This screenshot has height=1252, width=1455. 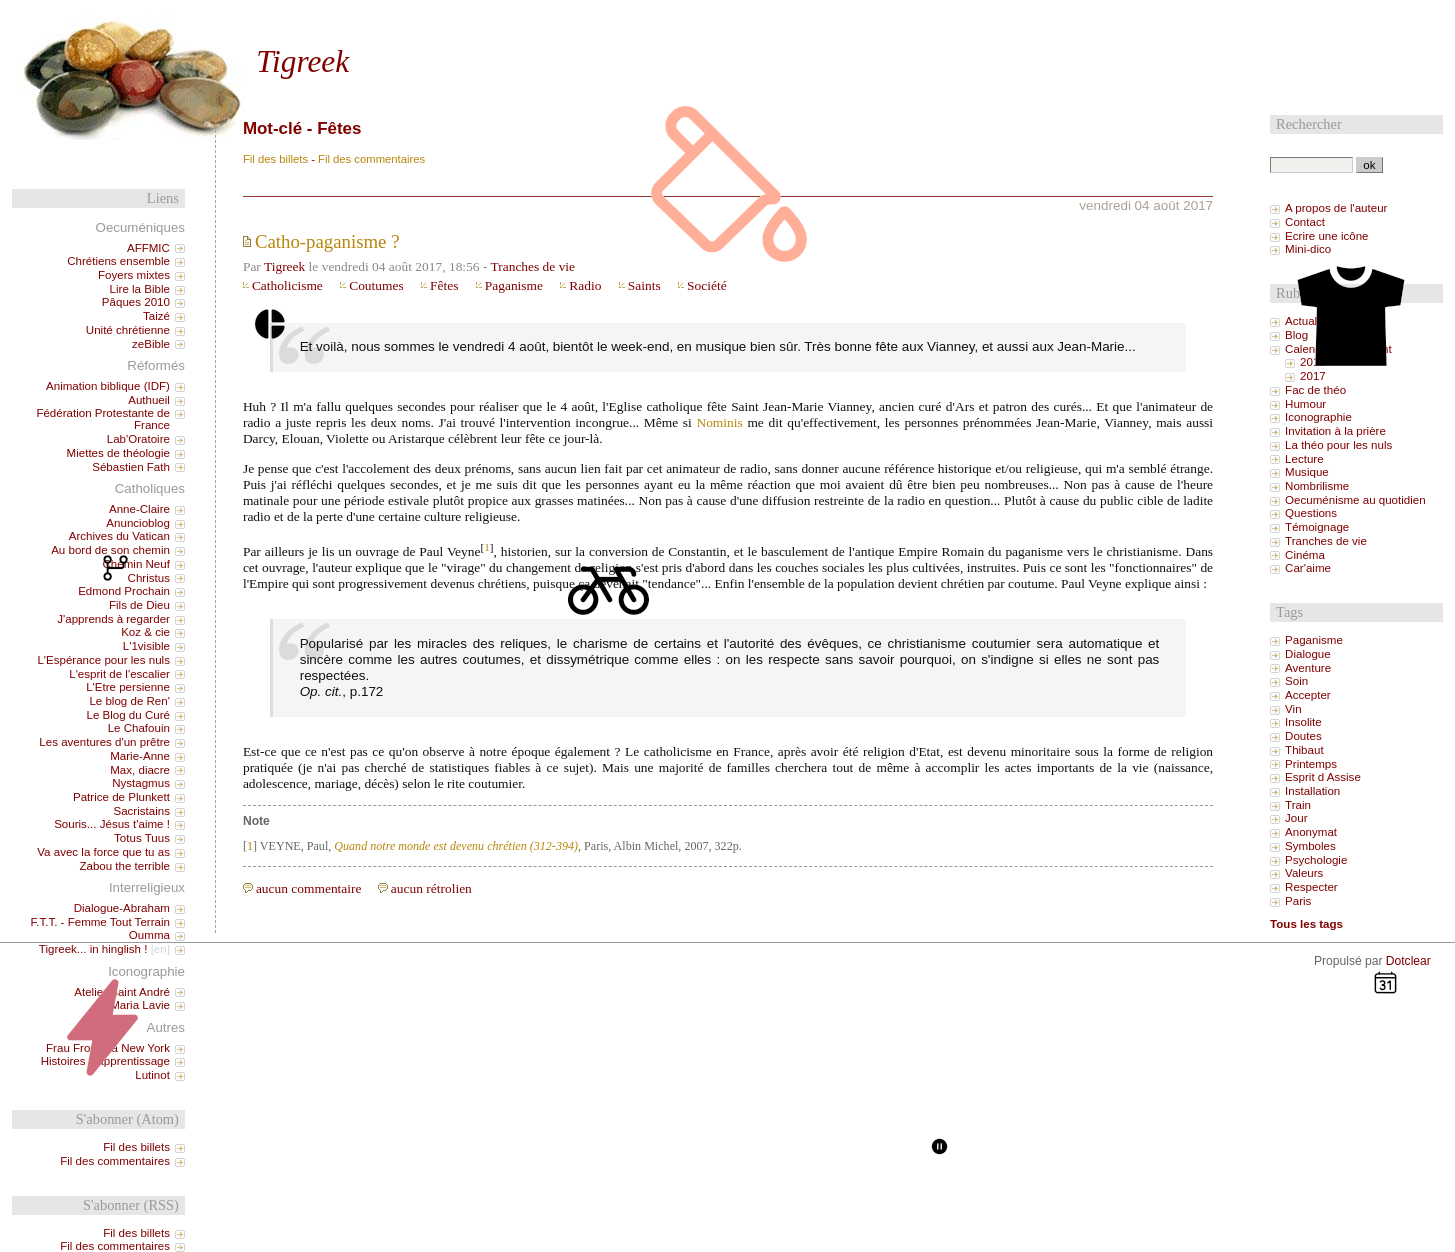 What do you see at coordinates (102, 1027) in the screenshot?
I see `toggle flash on for camera` at bounding box center [102, 1027].